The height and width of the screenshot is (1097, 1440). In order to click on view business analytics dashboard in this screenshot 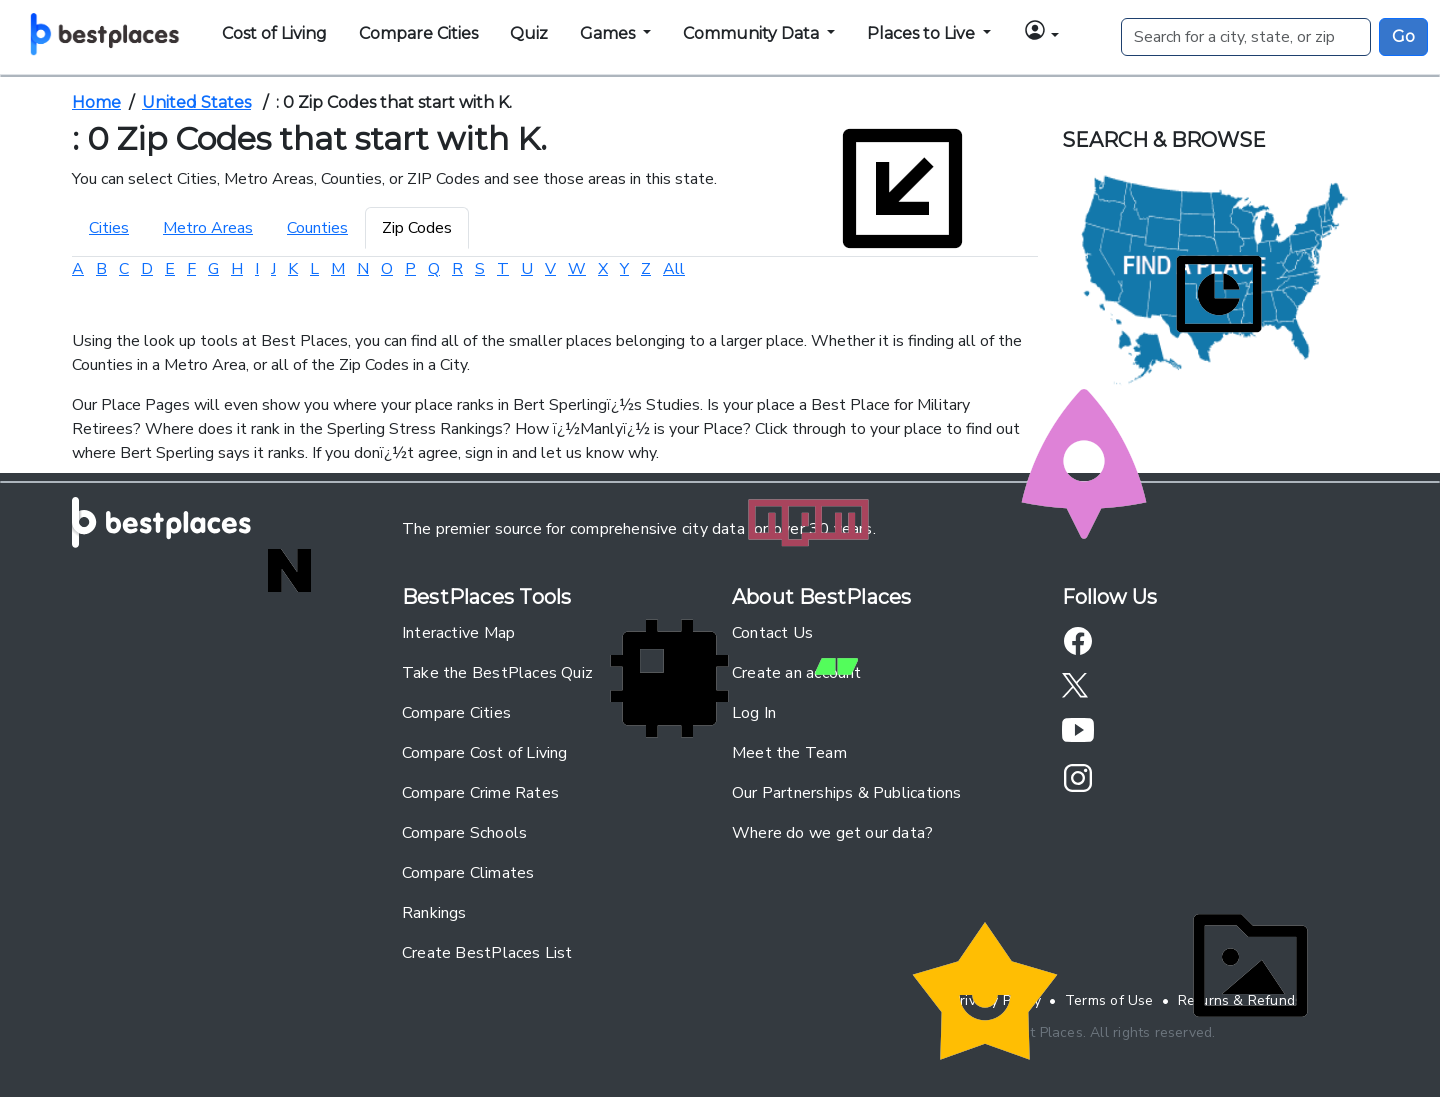, I will do `click(1219, 294)`.